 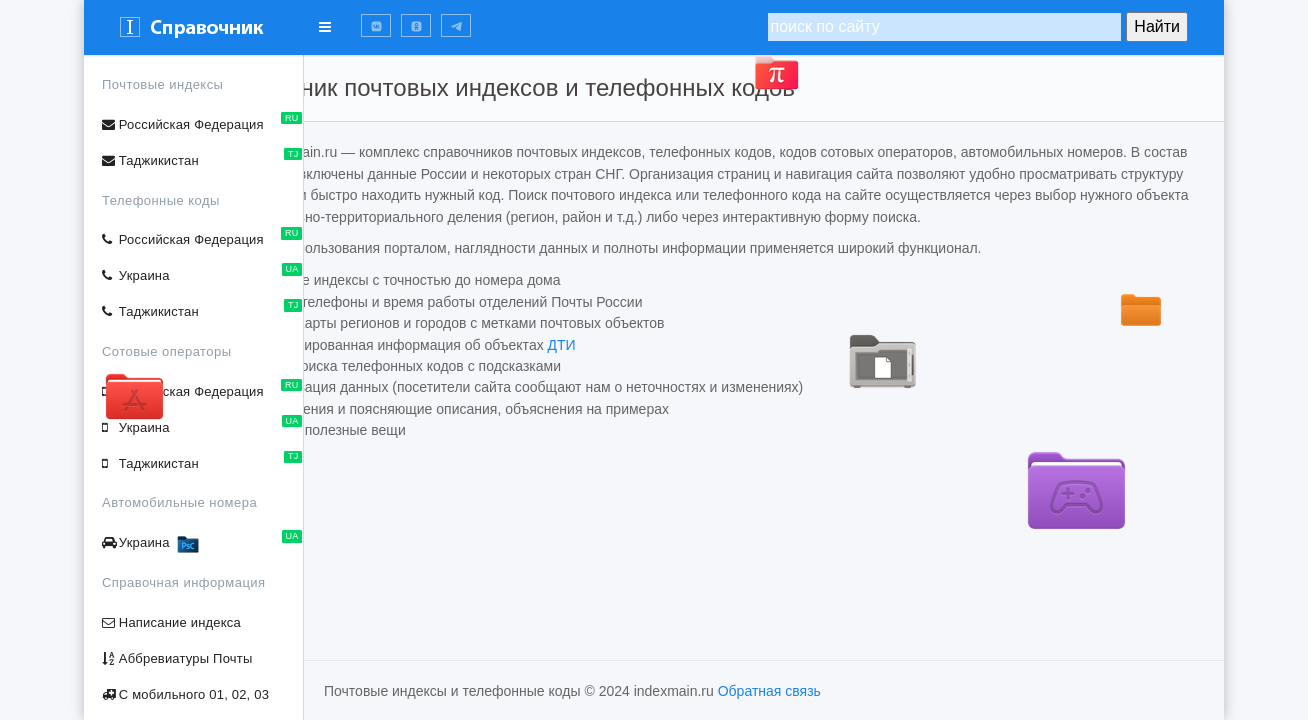 I want to click on open mathematics folder, so click(x=776, y=73).